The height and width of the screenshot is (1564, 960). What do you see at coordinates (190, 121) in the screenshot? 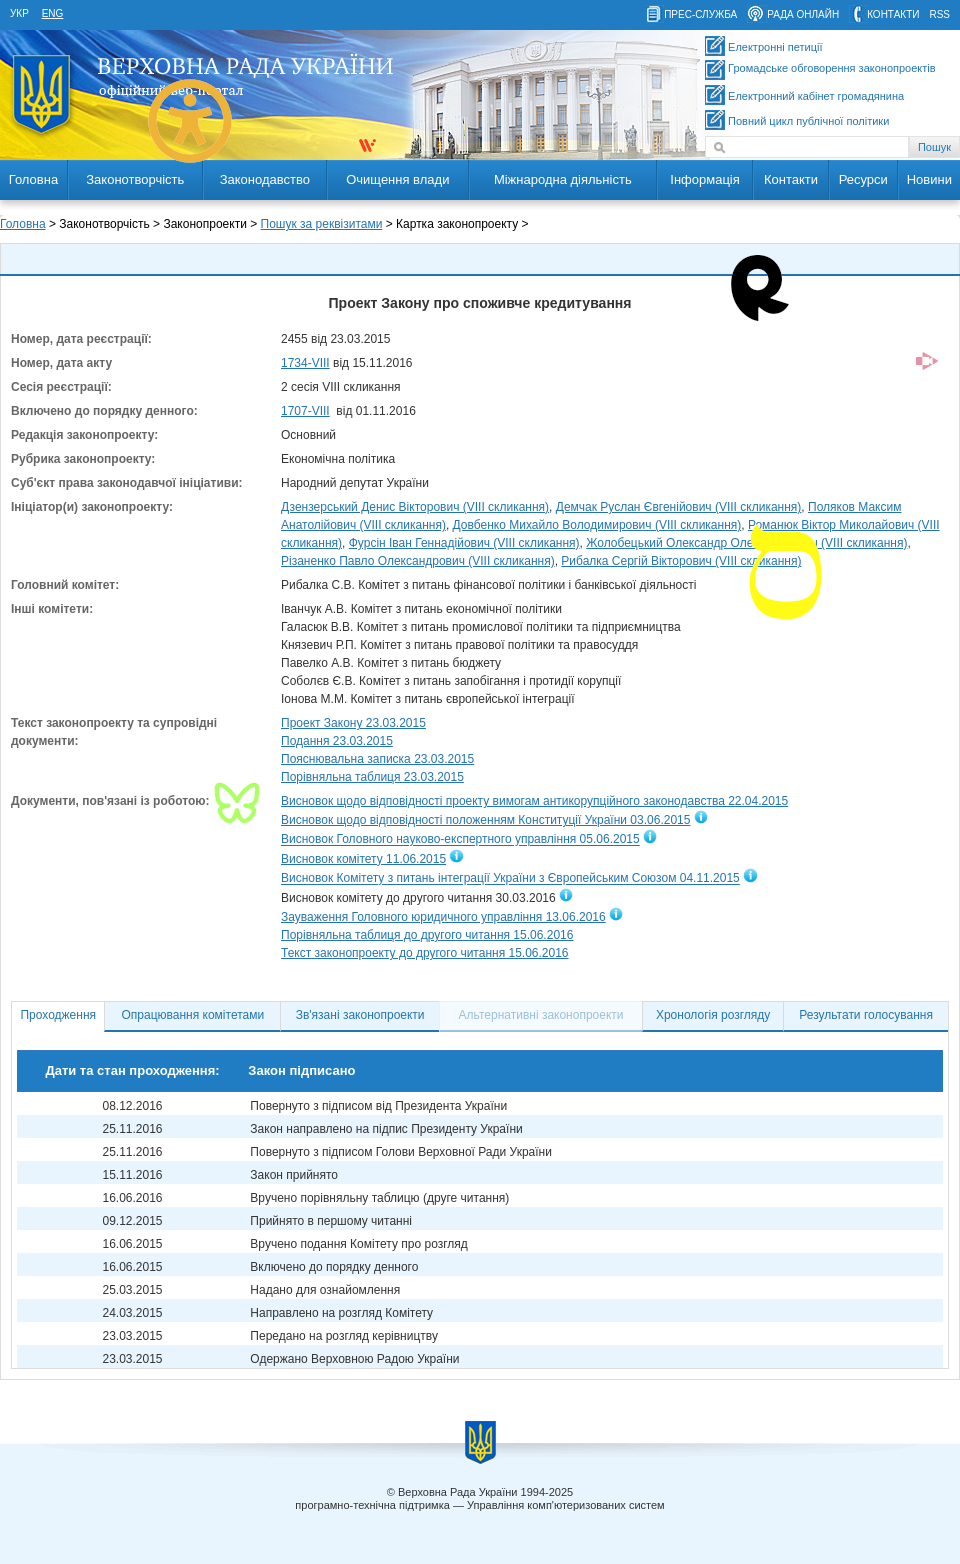
I see `access accessibility settings` at bounding box center [190, 121].